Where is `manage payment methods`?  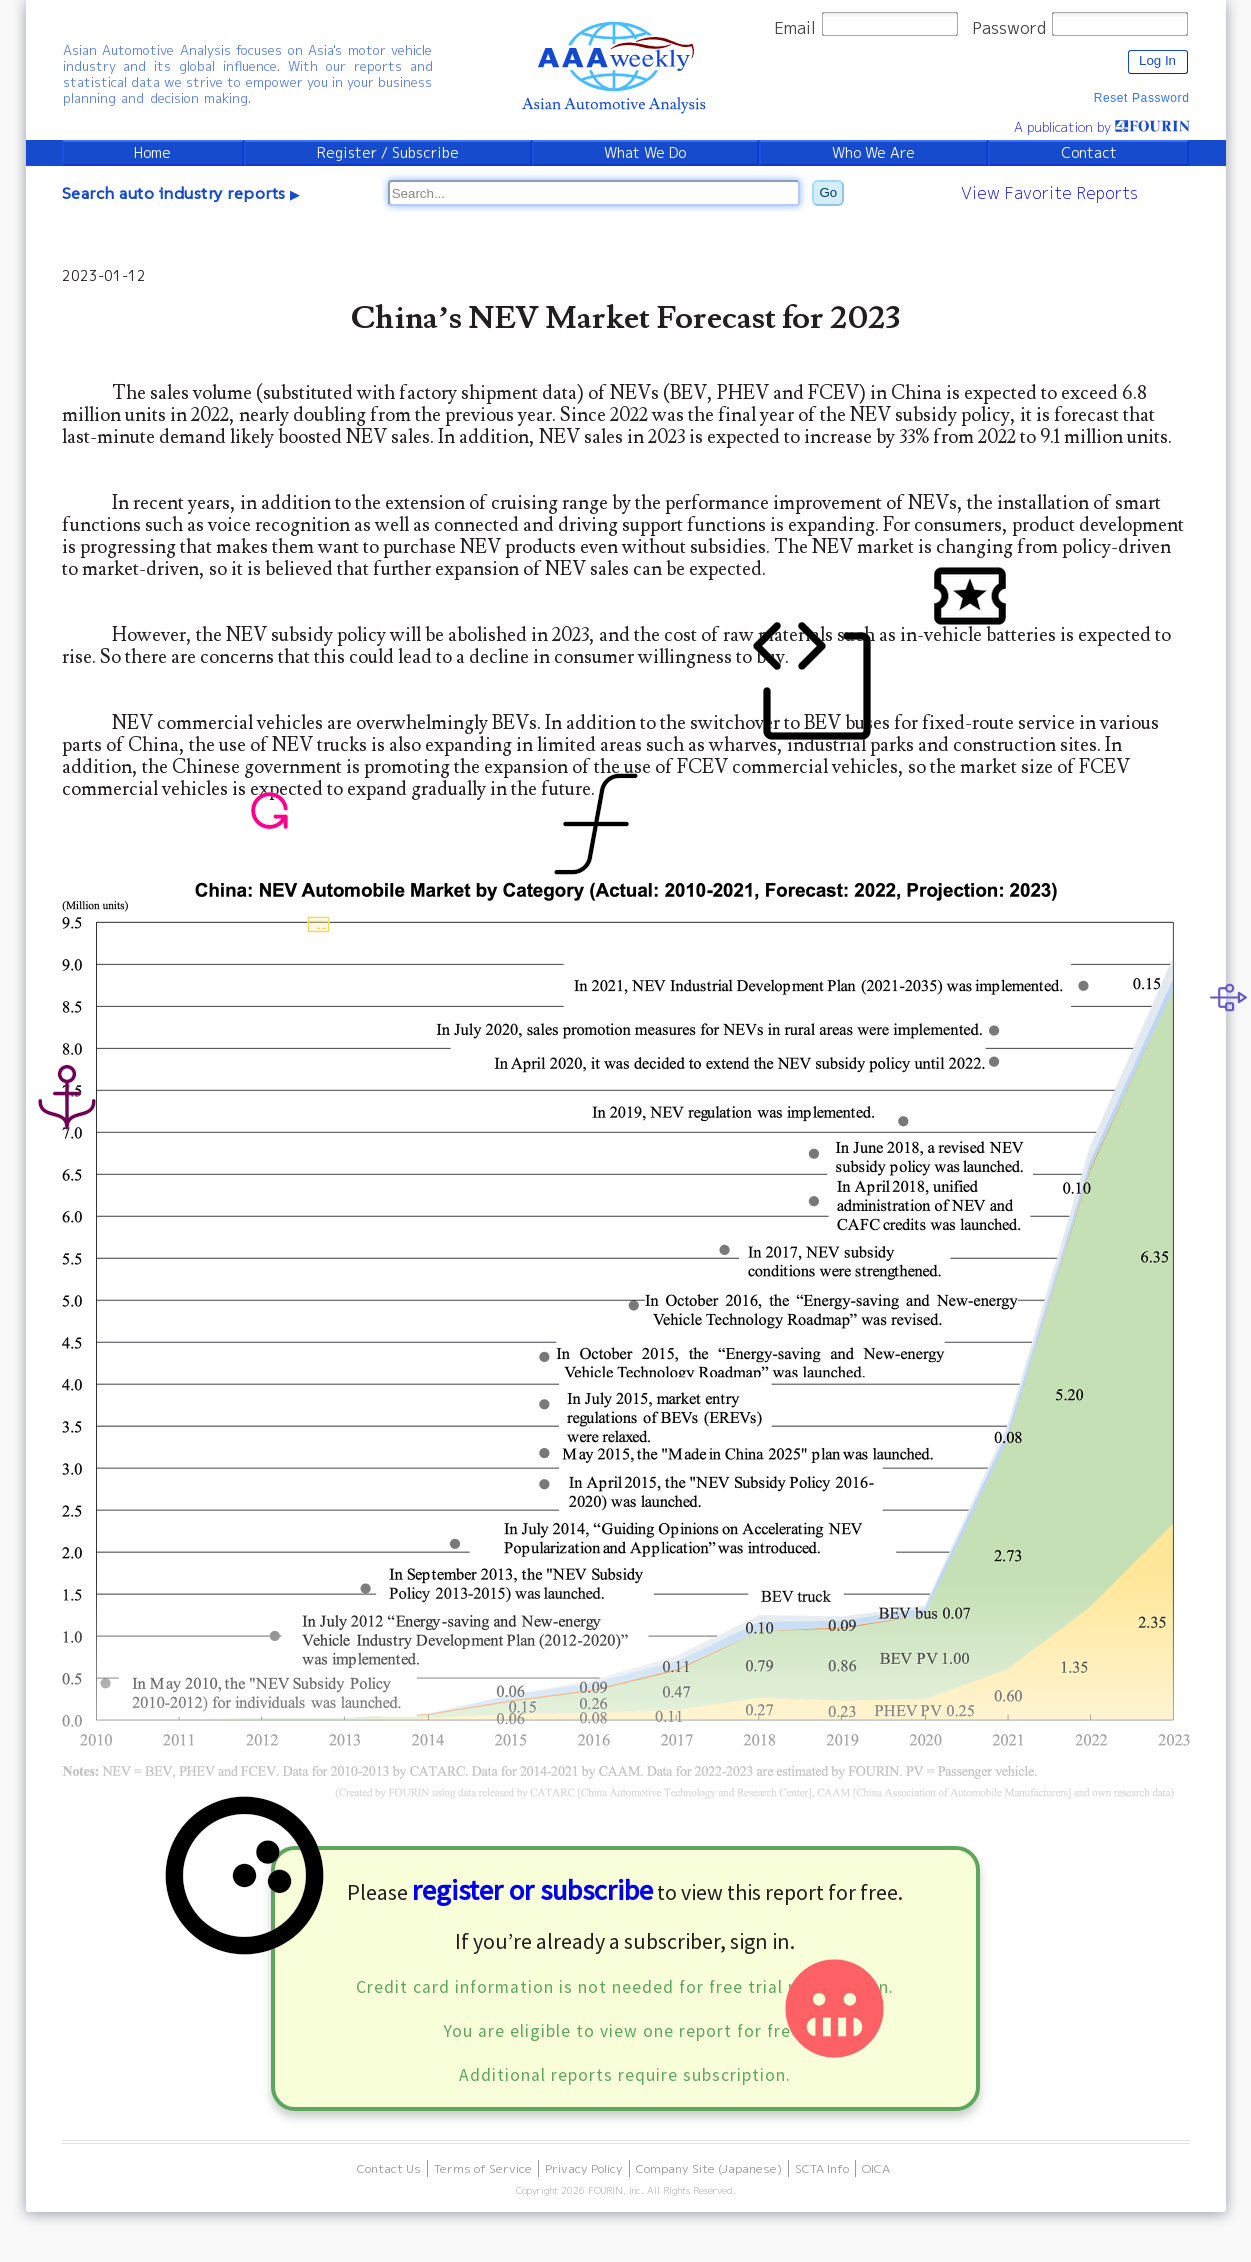 manage payment methods is located at coordinates (318, 924).